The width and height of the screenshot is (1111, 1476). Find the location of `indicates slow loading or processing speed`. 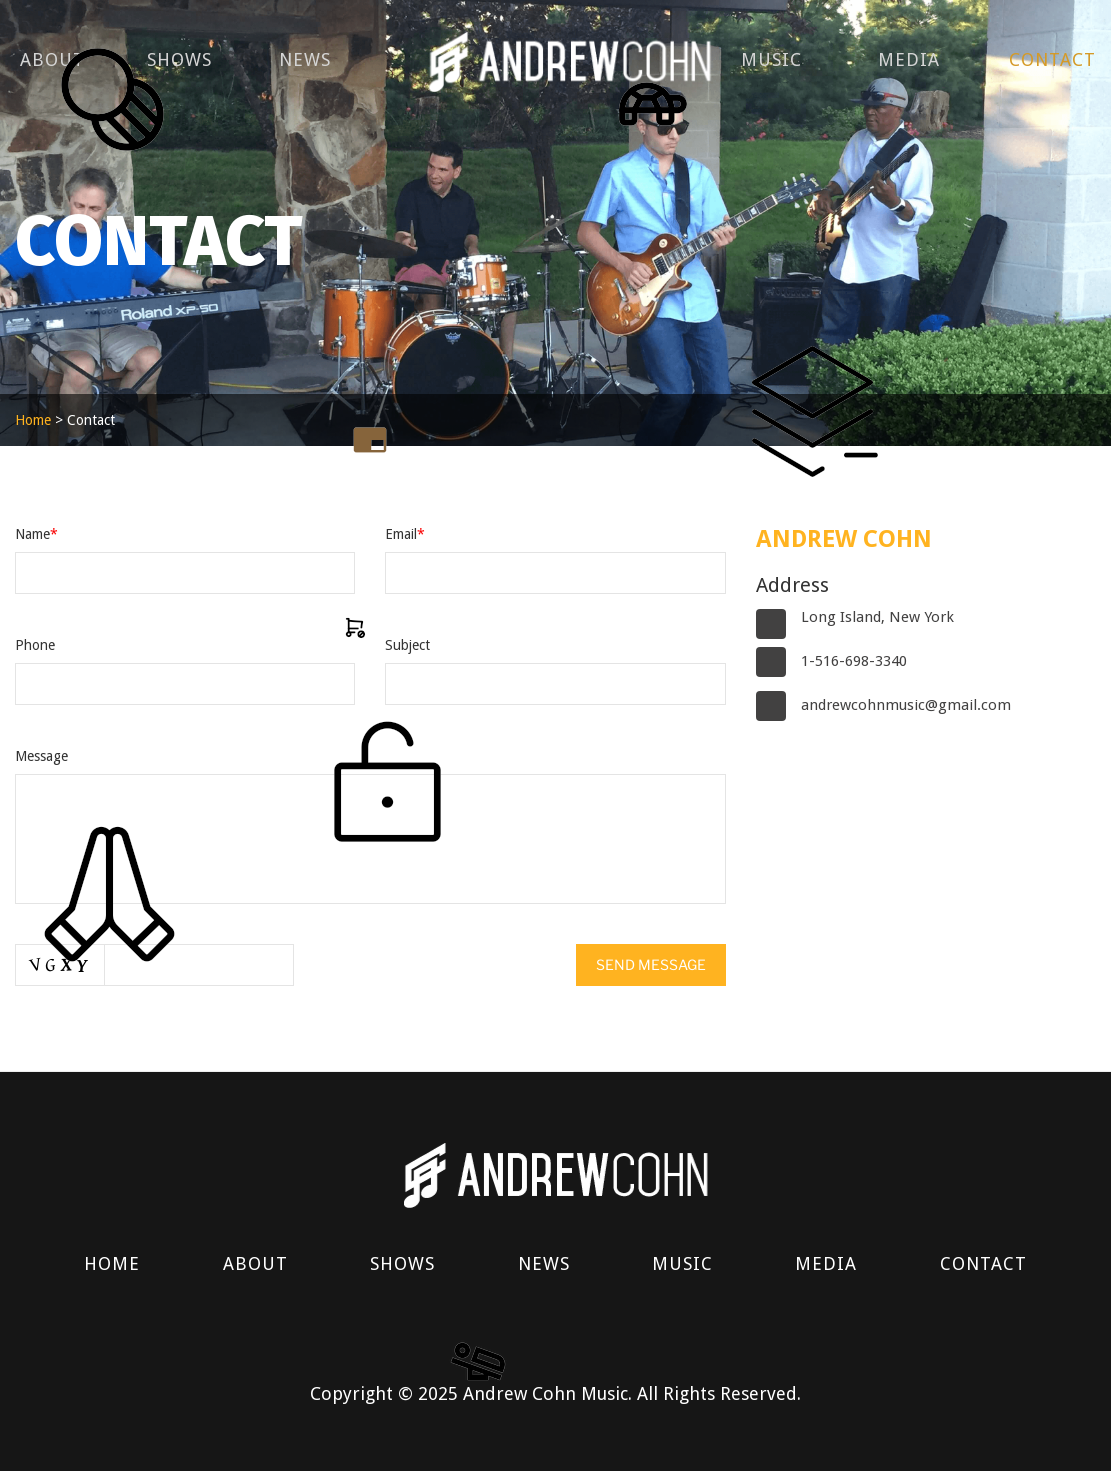

indicates slow loading or processing speed is located at coordinates (653, 104).